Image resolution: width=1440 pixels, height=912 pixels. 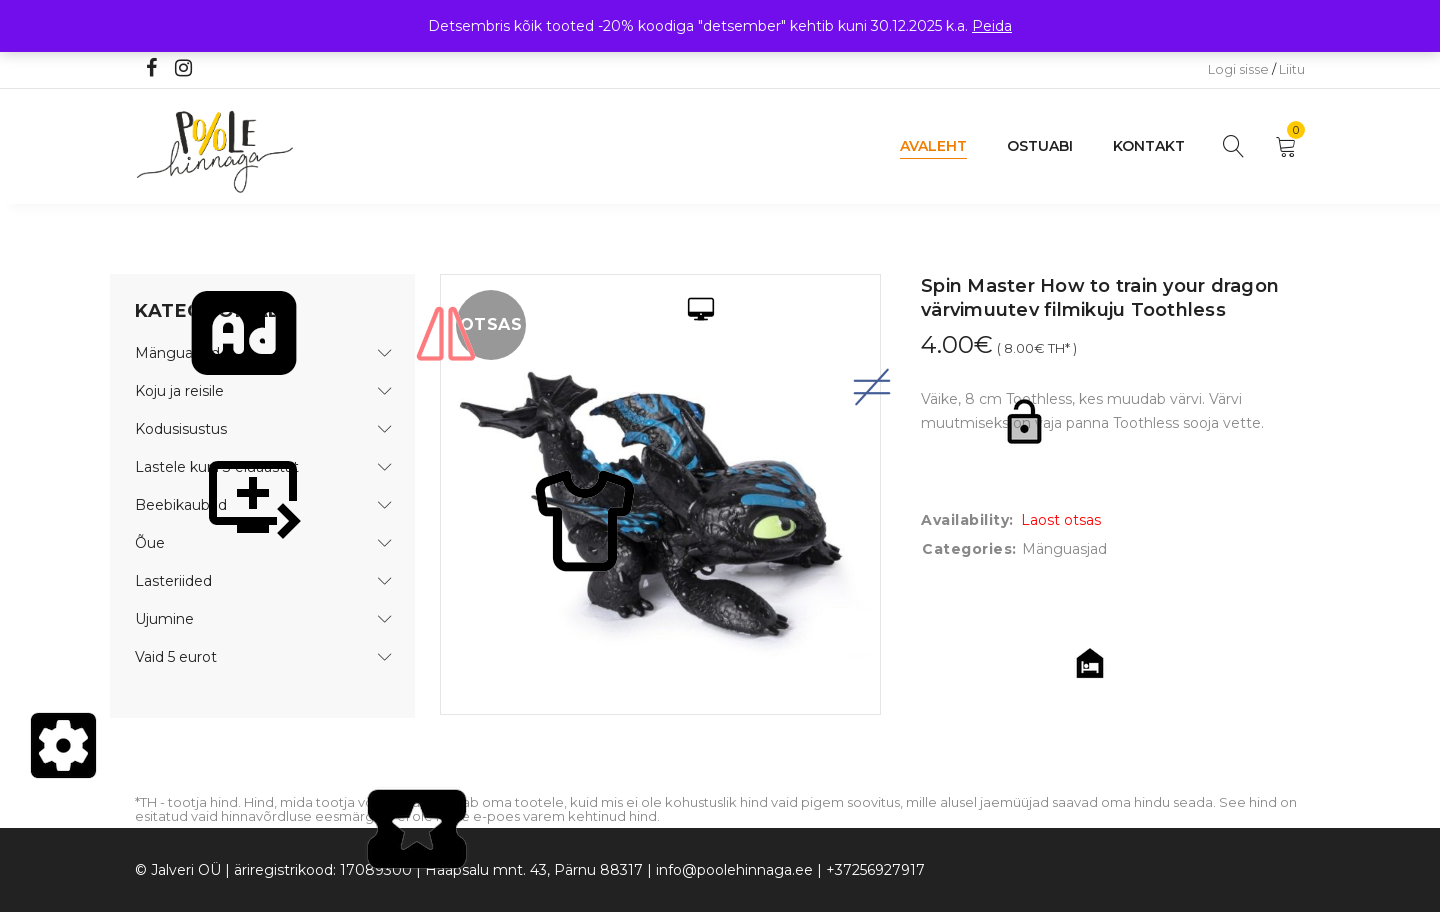 I want to click on add to play next in queue, so click(x=253, y=497).